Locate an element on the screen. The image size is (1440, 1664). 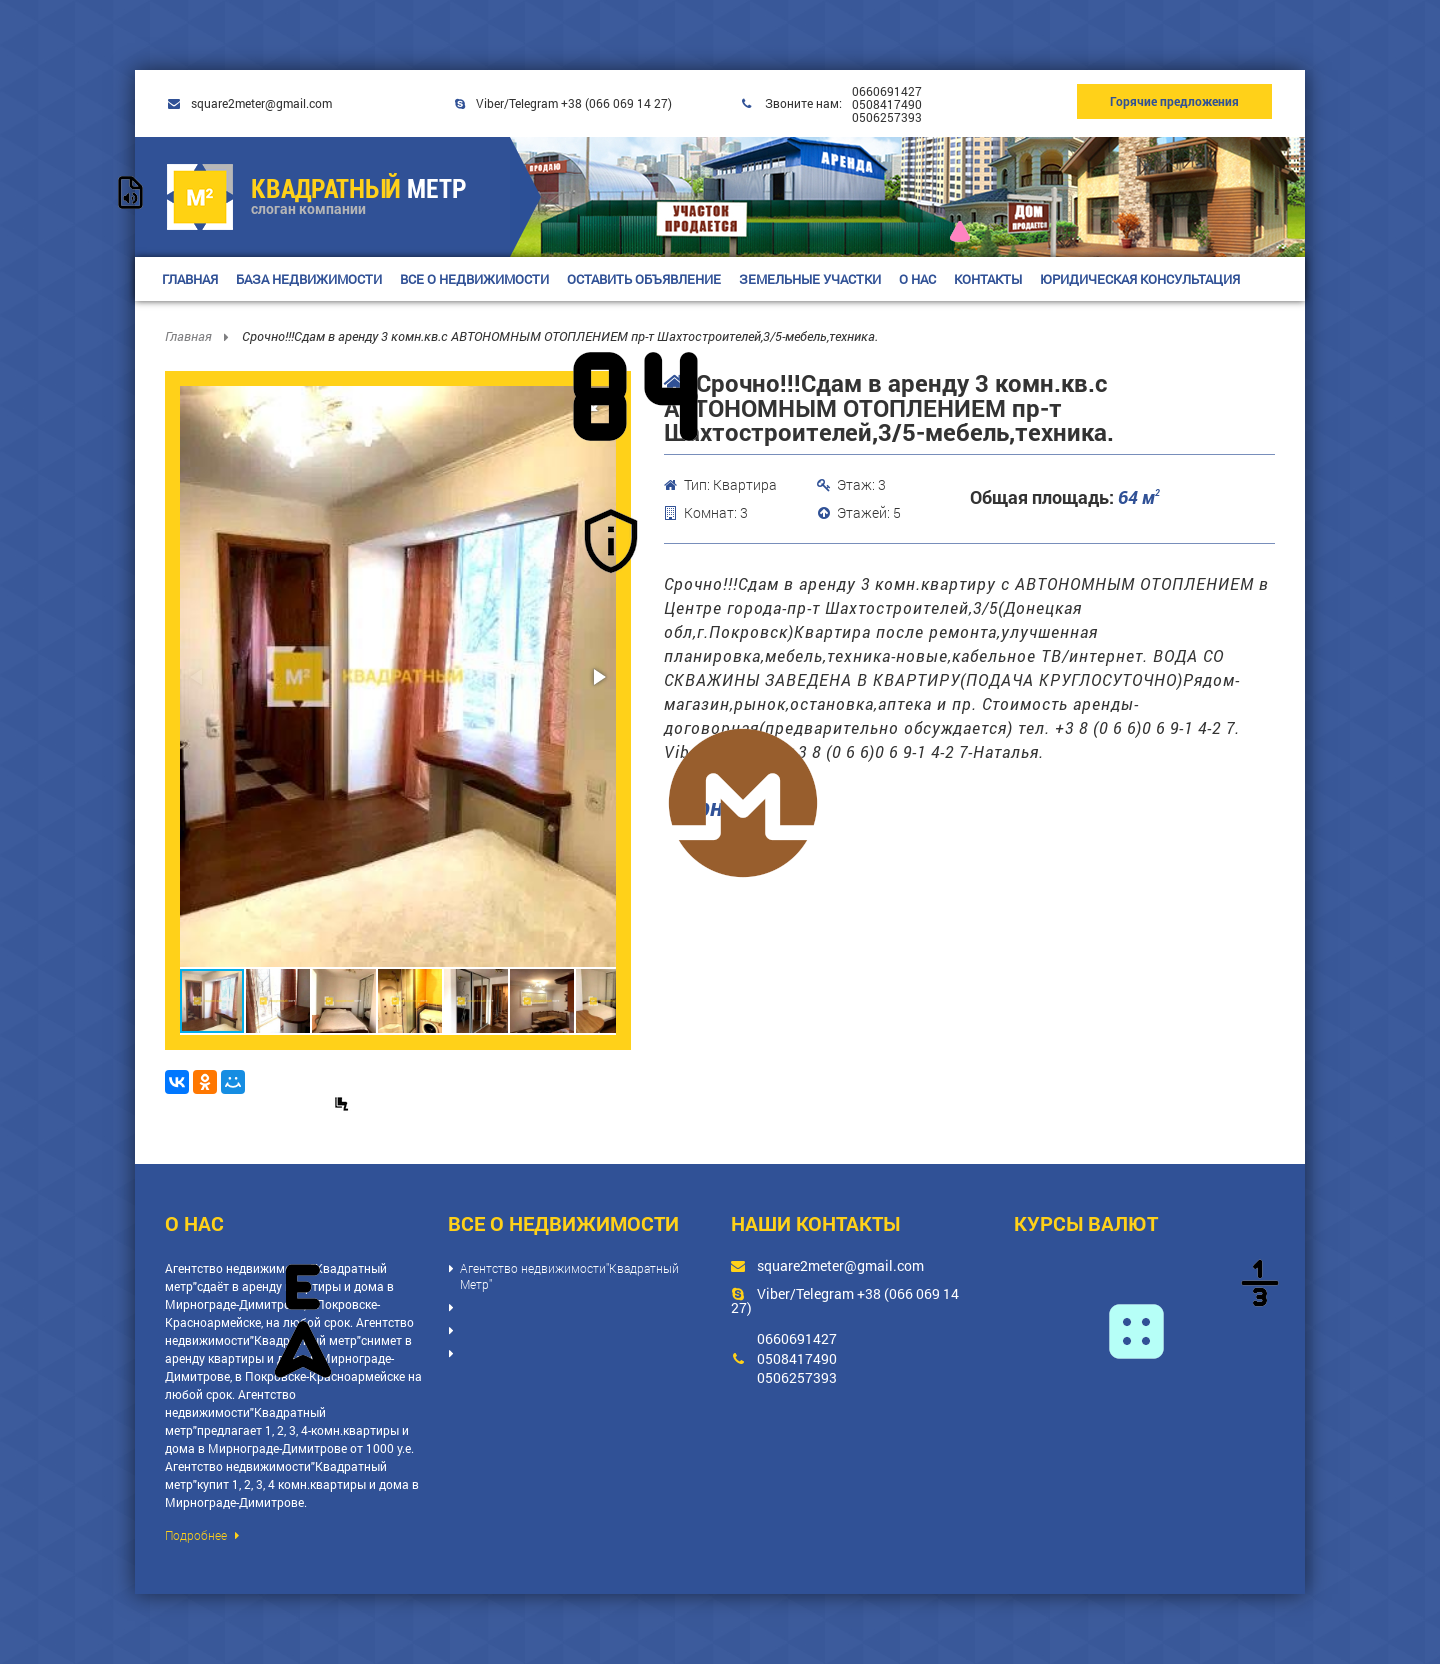
indicates item number 84 in a list or sequence is located at coordinates (635, 396).